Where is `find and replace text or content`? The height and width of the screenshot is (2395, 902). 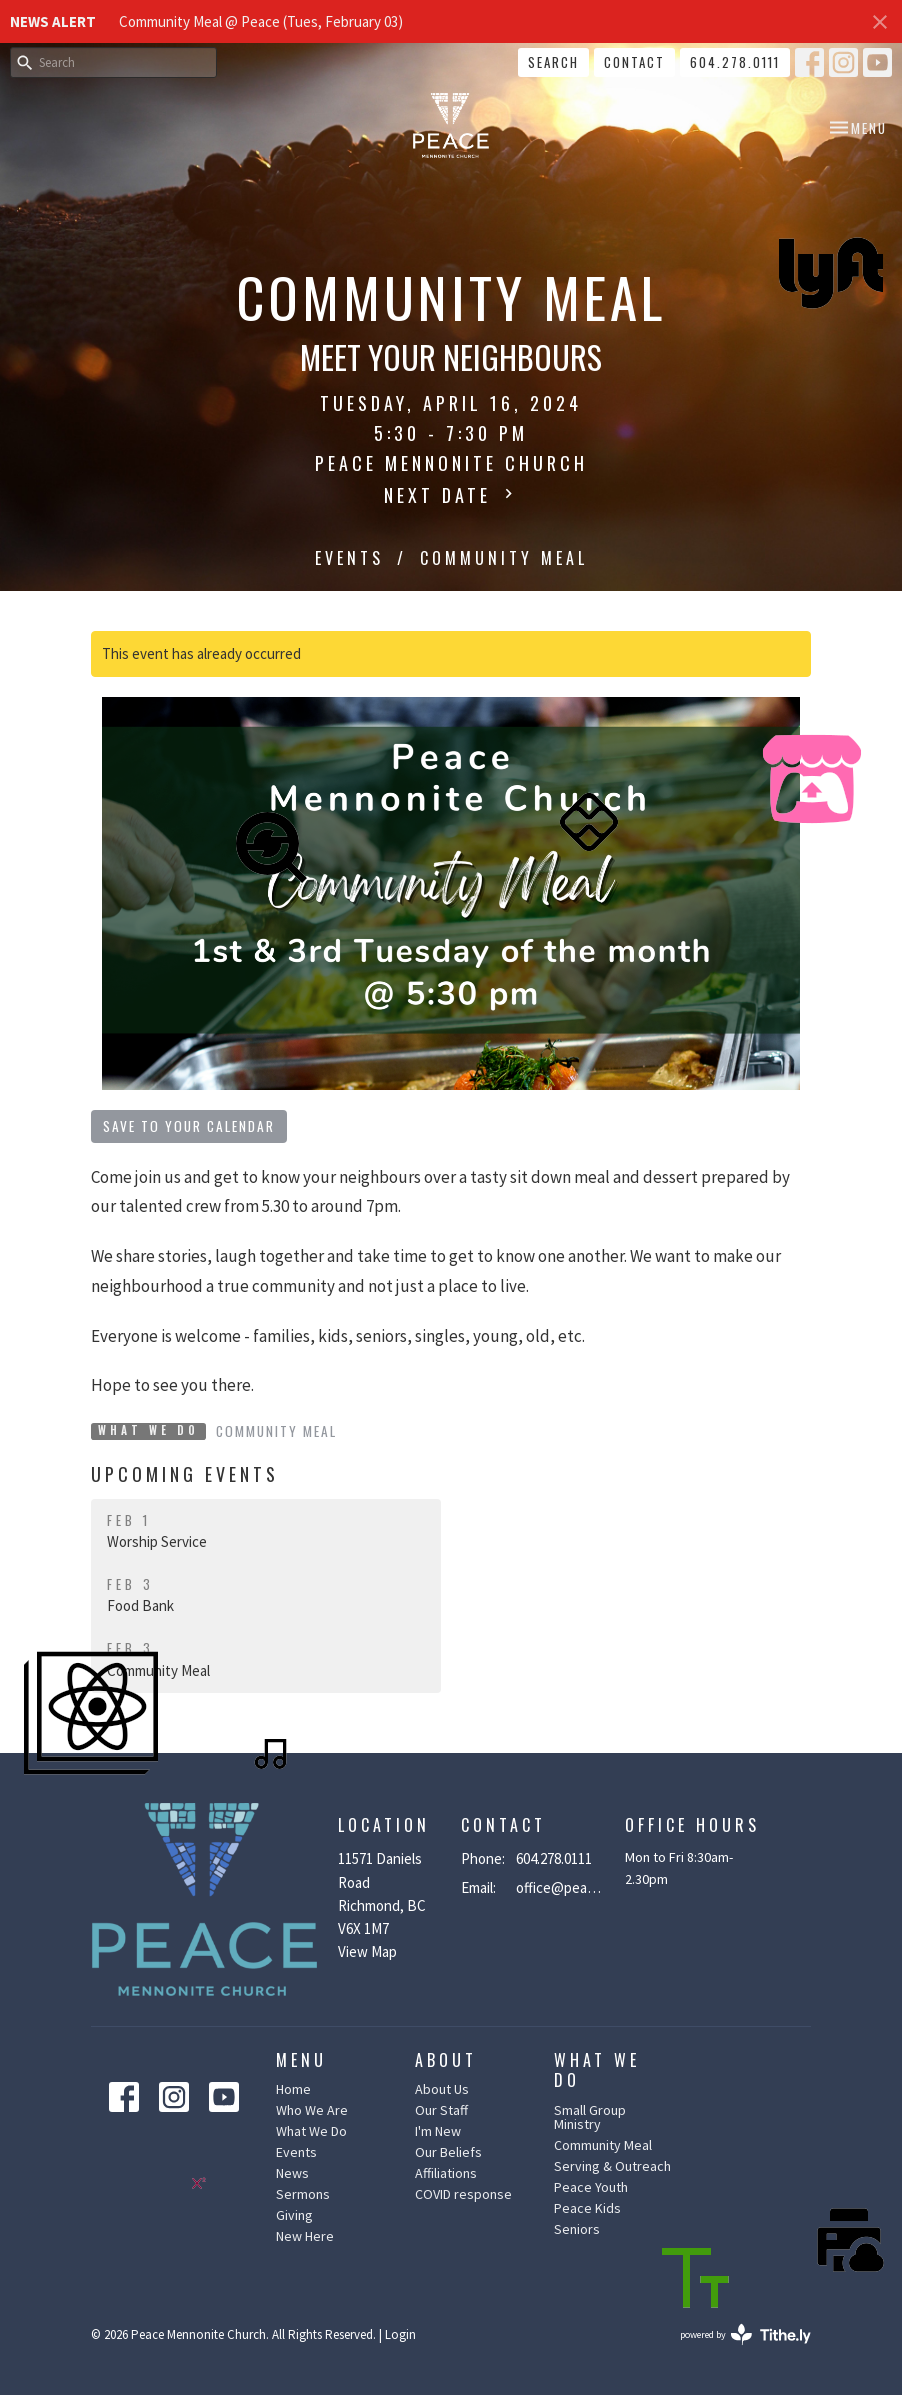
find and replace text or content is located at coordinates (271, 847).